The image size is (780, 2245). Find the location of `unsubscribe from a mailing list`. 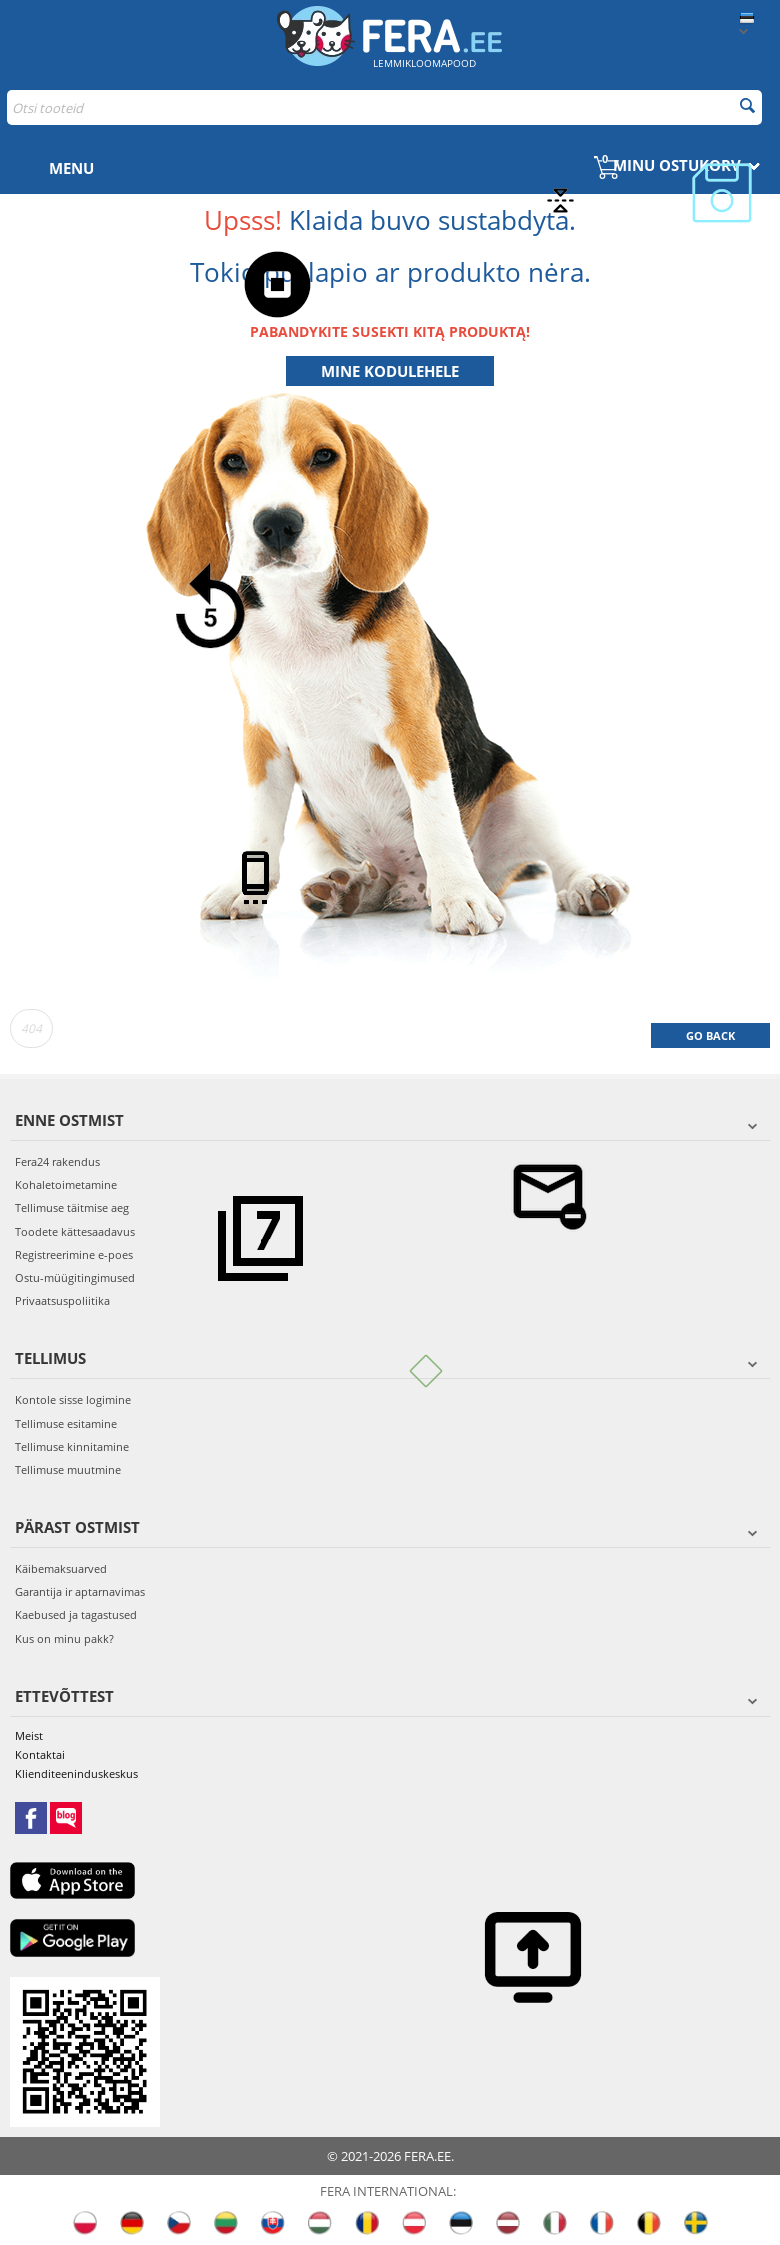

unsubscribe from a mailing list is located at coordinates (548, 1199).